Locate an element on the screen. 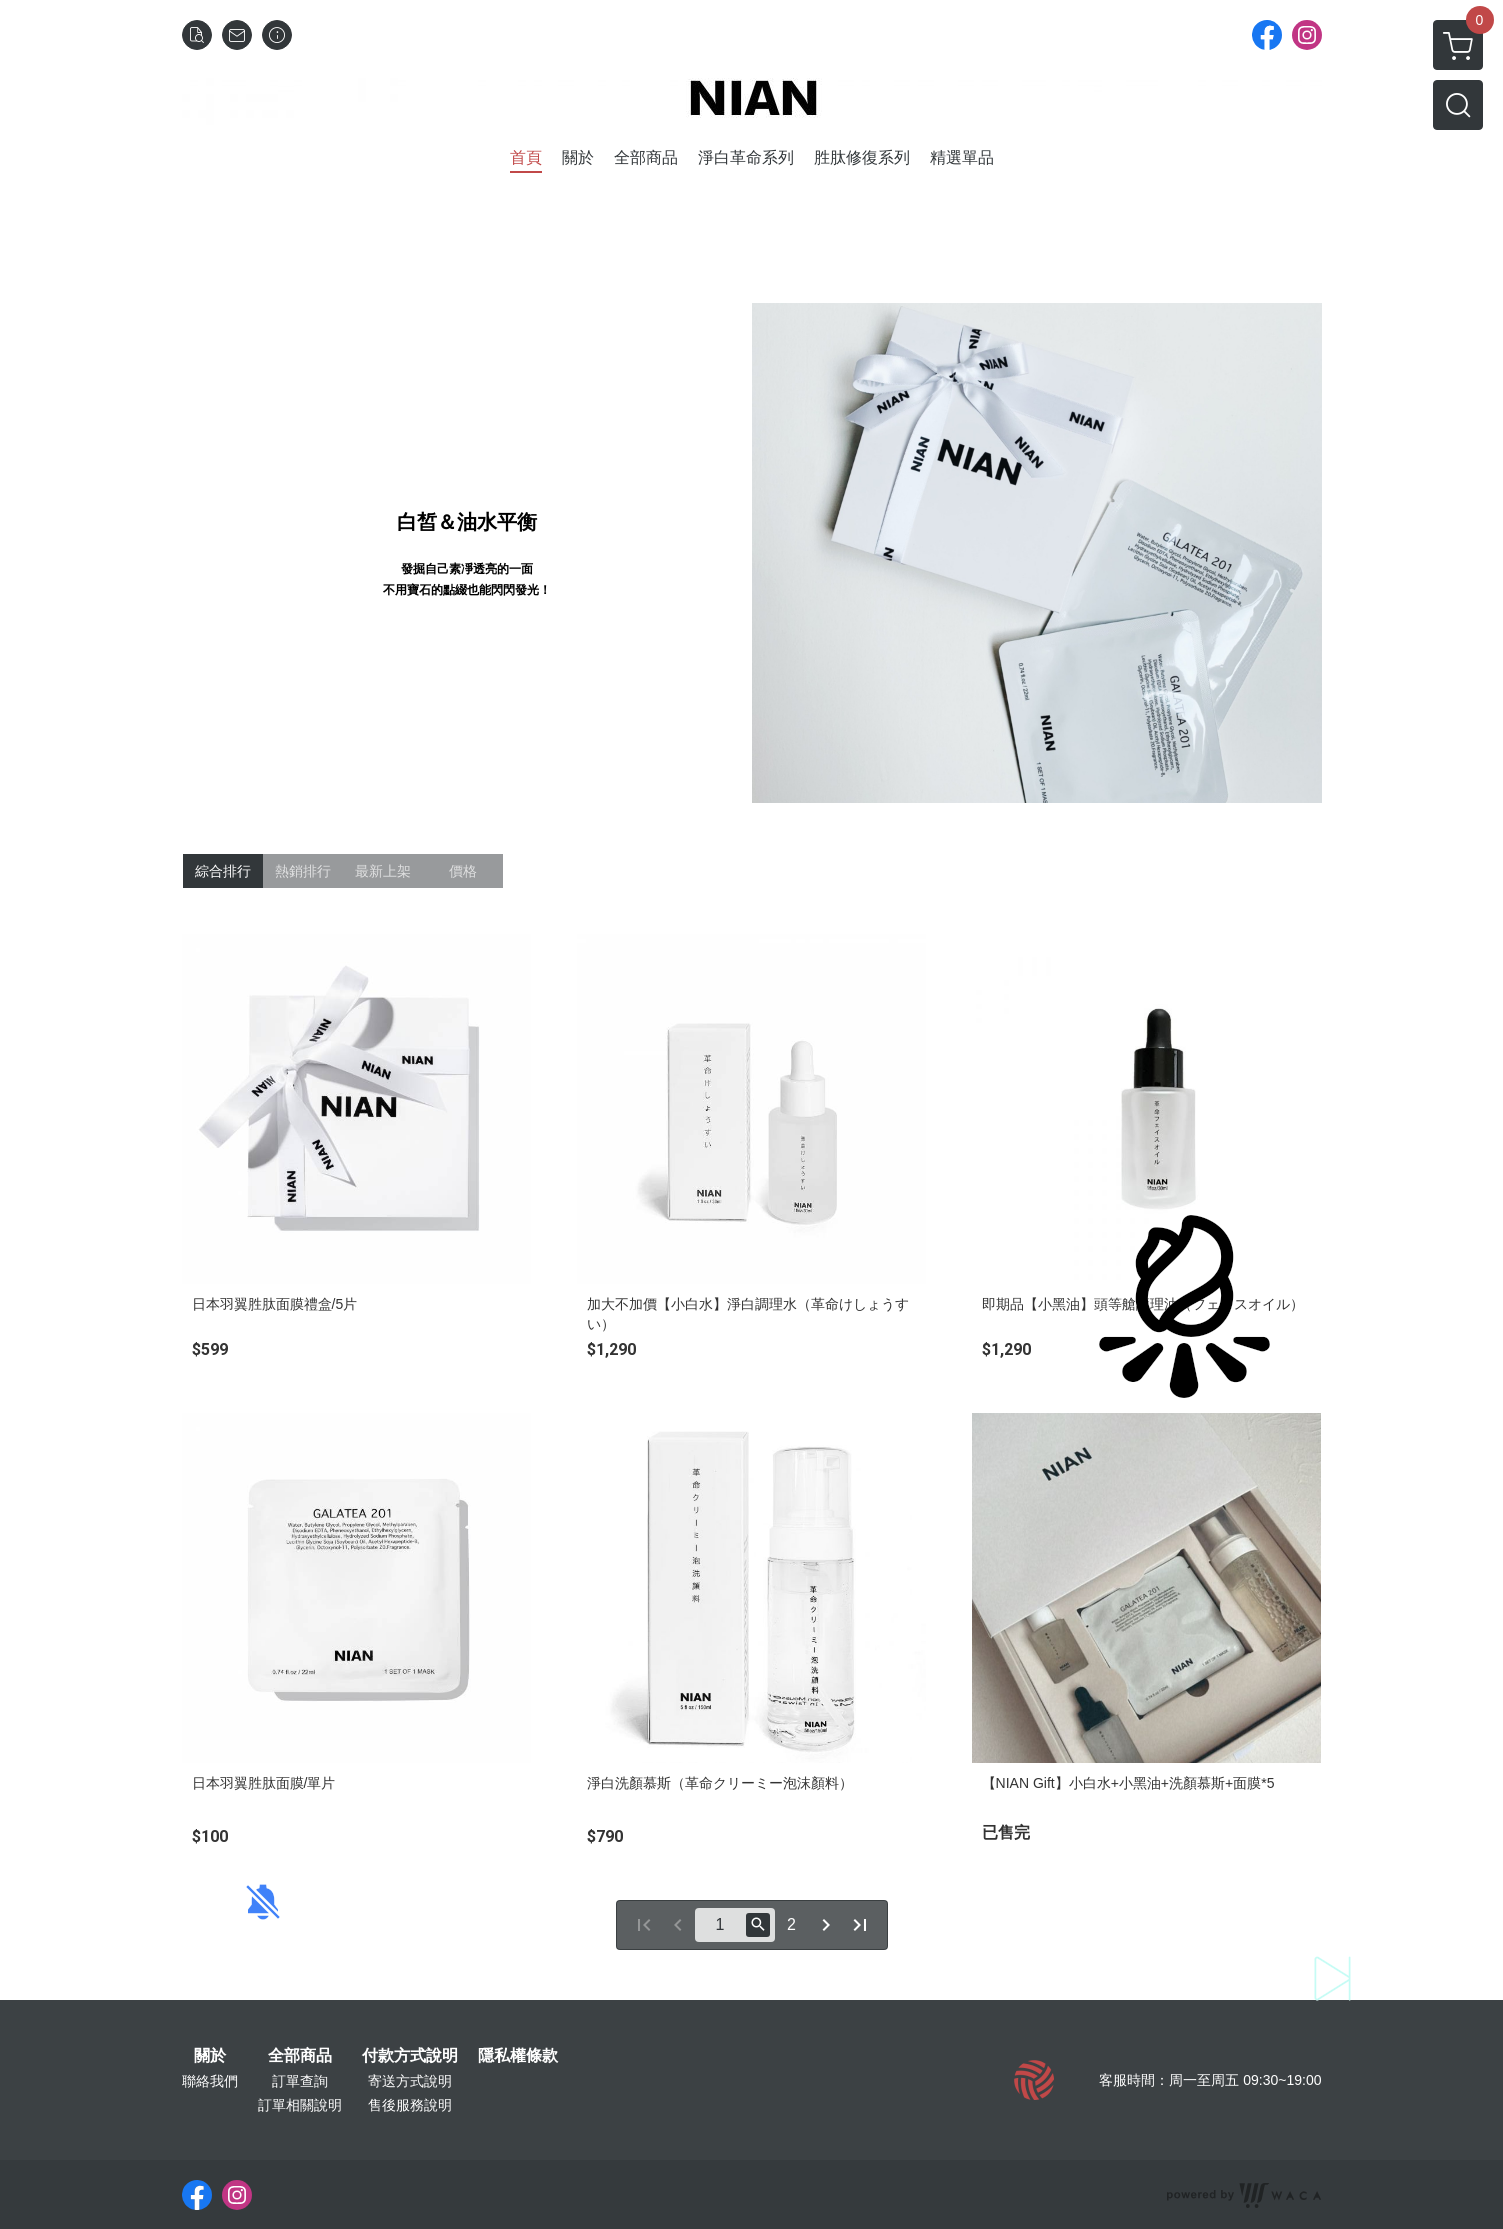  mute notifications is located at coordinates (263, 1902).